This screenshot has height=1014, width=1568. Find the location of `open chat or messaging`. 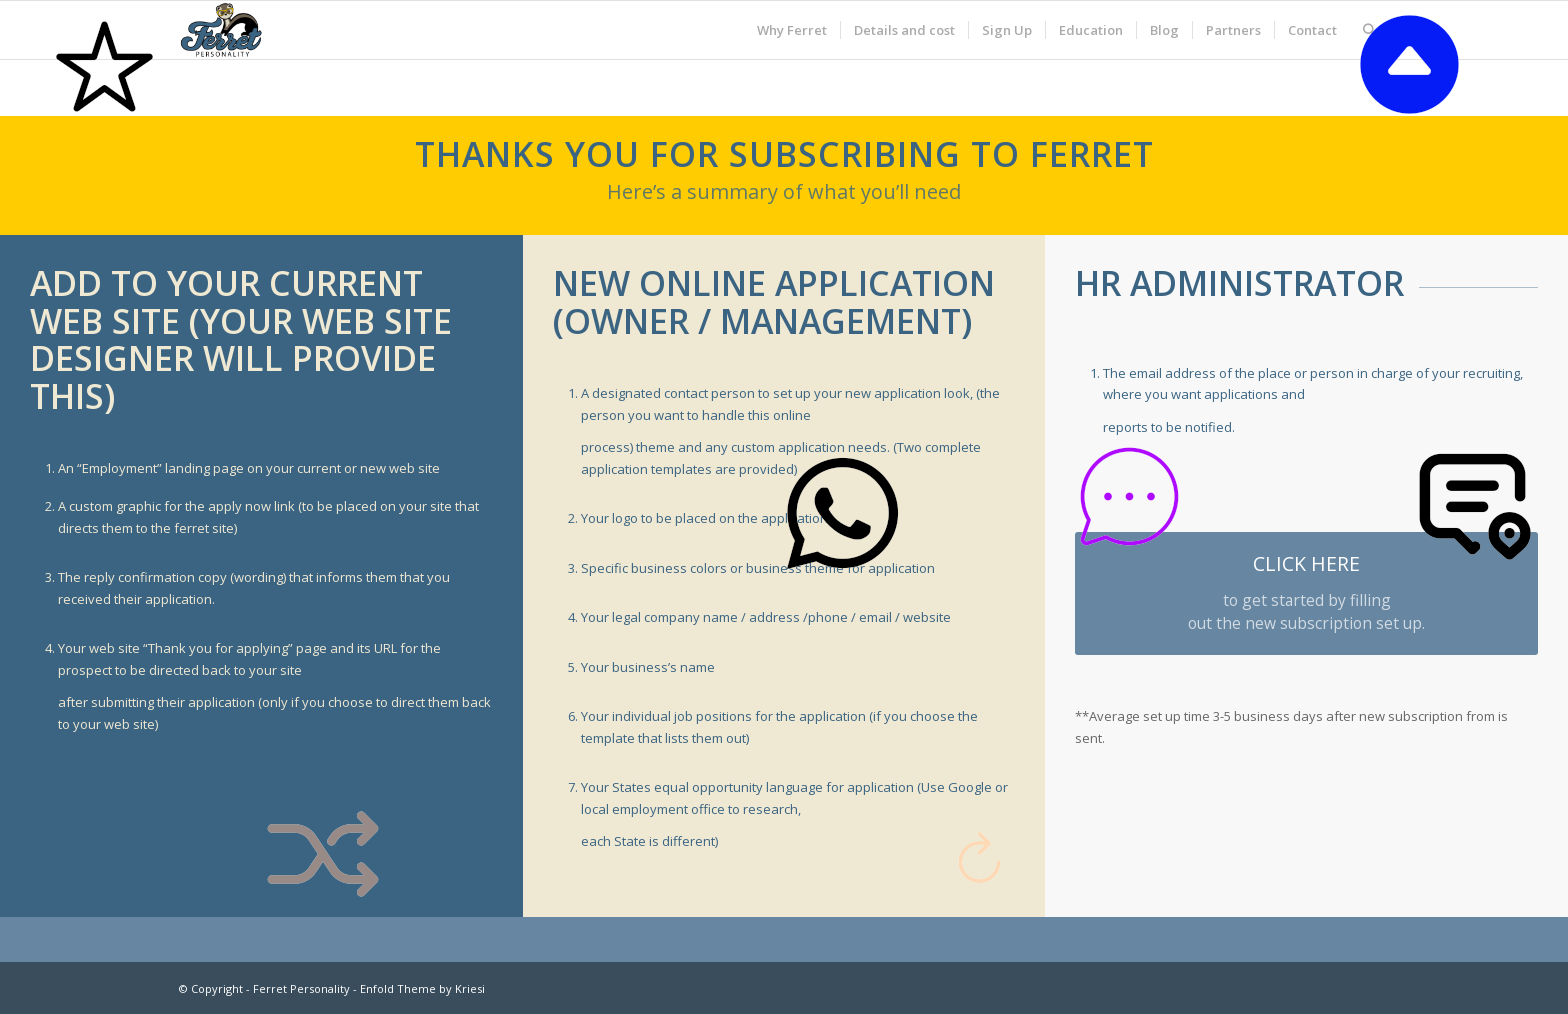

open chat or messaging is located at coordinates (1129, 496).